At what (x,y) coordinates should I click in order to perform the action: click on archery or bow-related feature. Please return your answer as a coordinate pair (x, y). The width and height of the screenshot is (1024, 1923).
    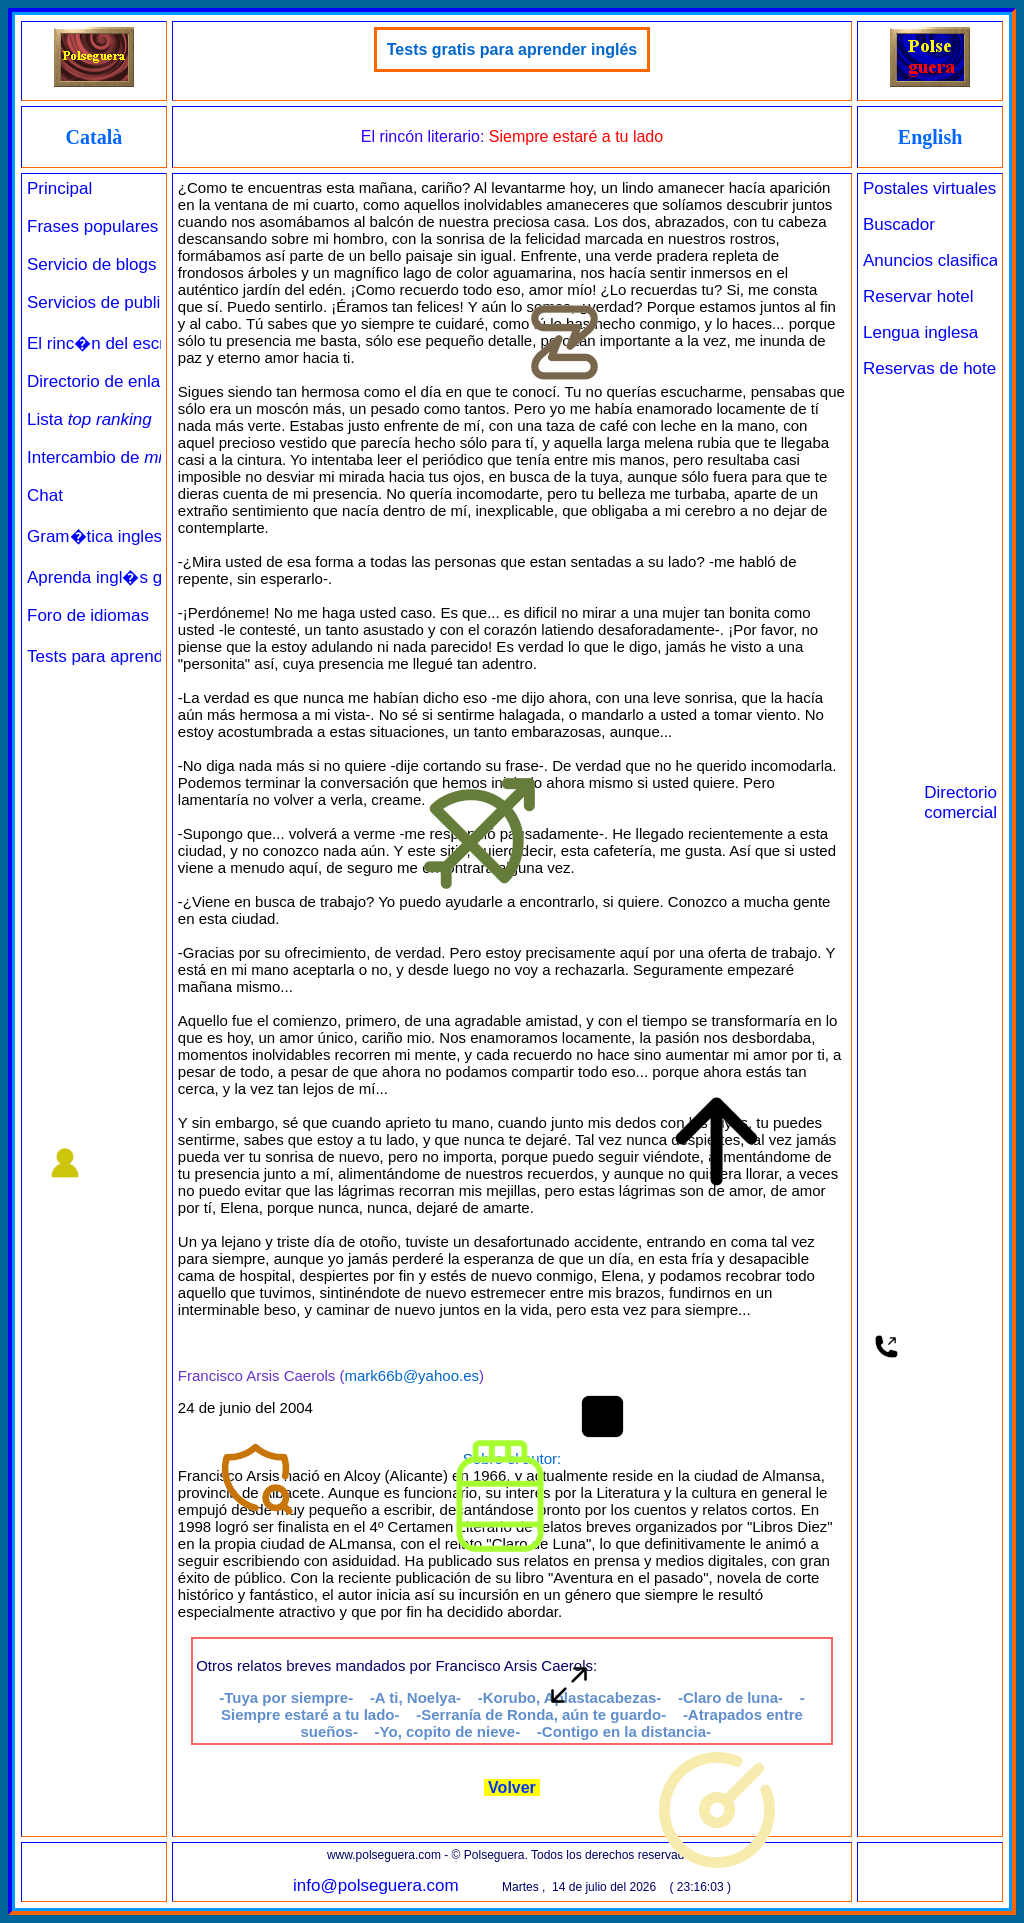
    Looking at the image, I should click on (479, 833).